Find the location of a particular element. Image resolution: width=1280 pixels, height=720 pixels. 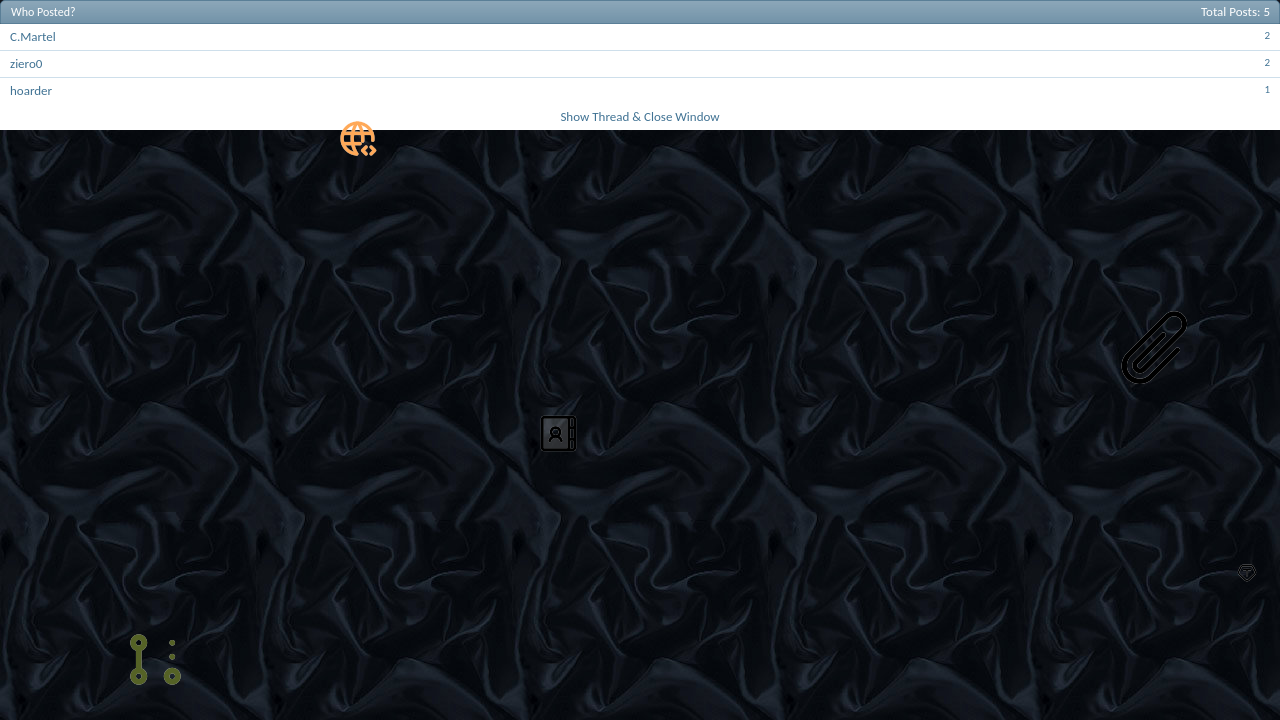

indicates a draft pull request awaiting completion is located at coordinates (155, 659).